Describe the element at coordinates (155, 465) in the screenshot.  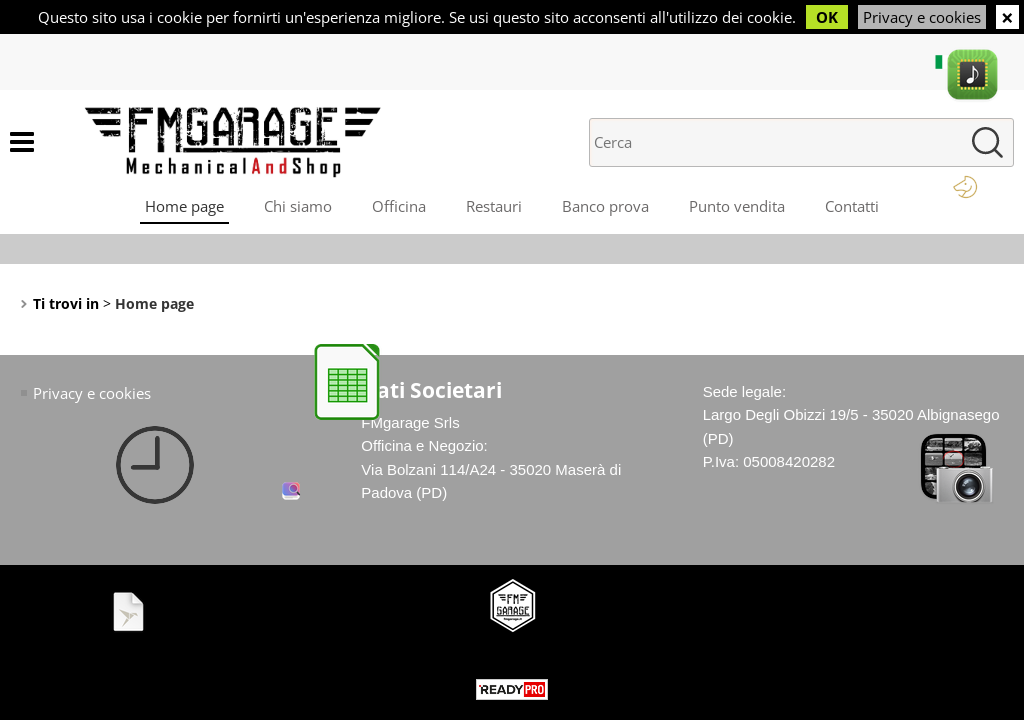
I see `view recently used emojis` at that location.